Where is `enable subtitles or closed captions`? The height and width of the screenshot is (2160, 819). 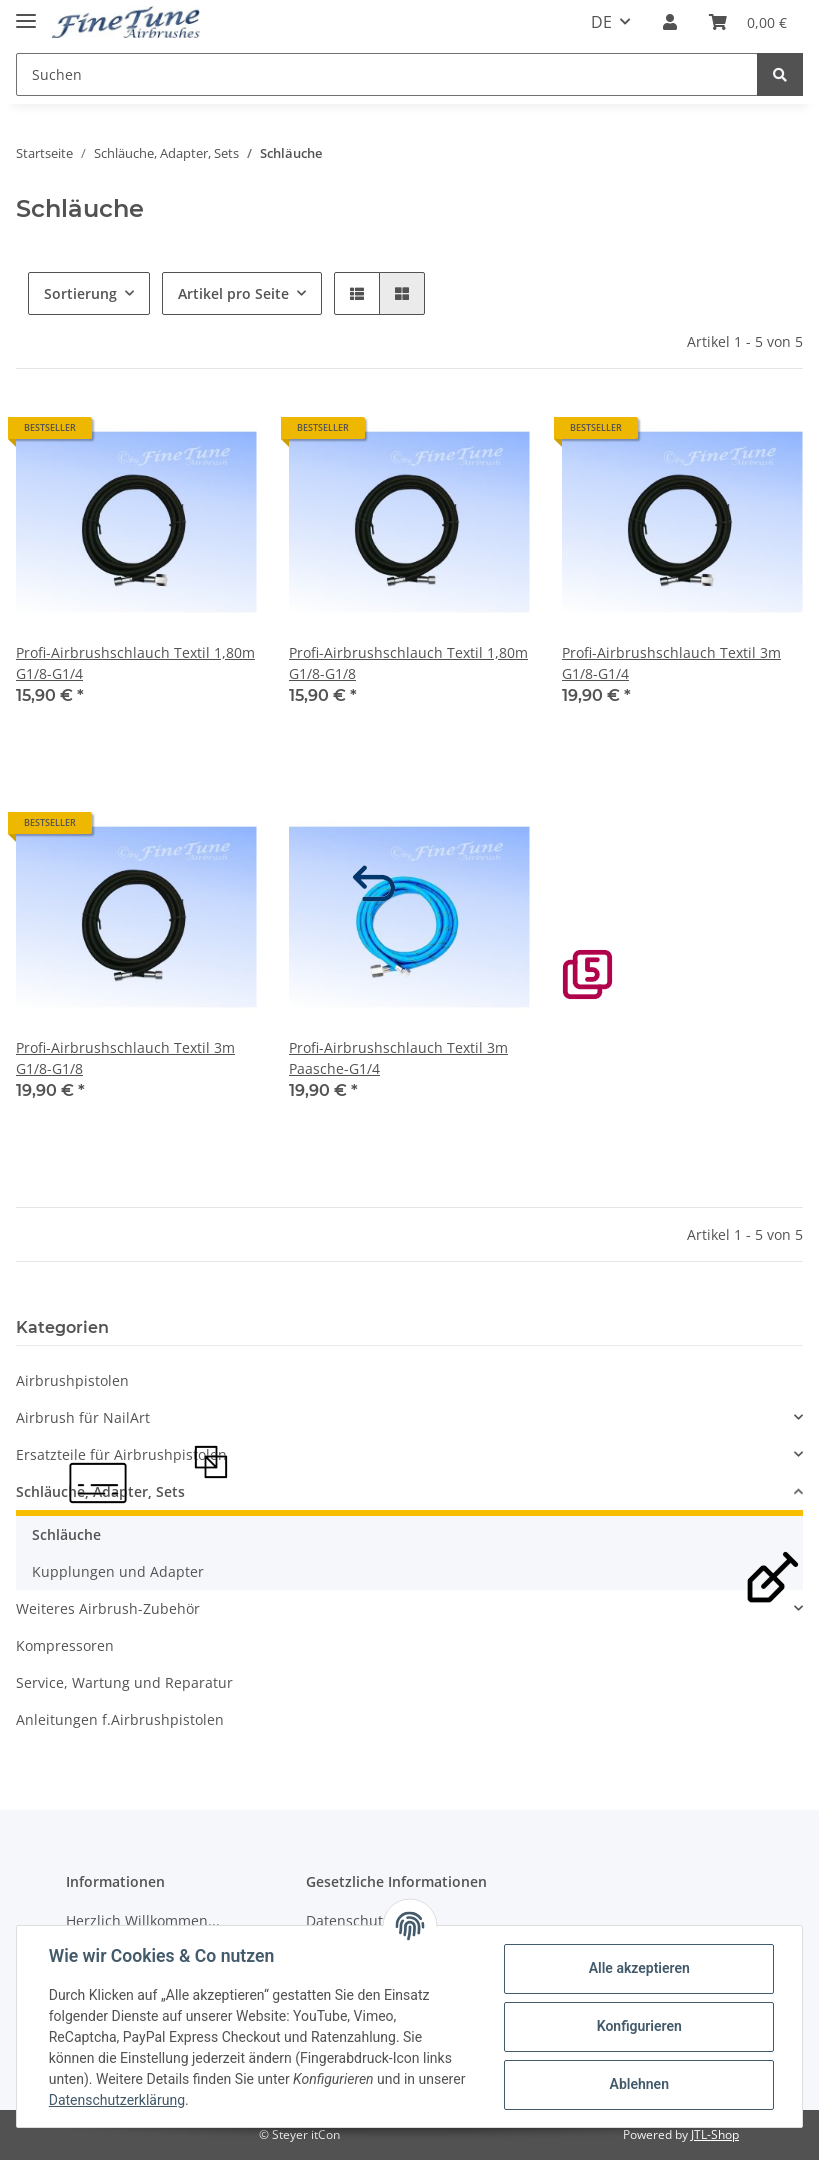
enable subtitles or closed captions is located at coordinates (98, 1483).